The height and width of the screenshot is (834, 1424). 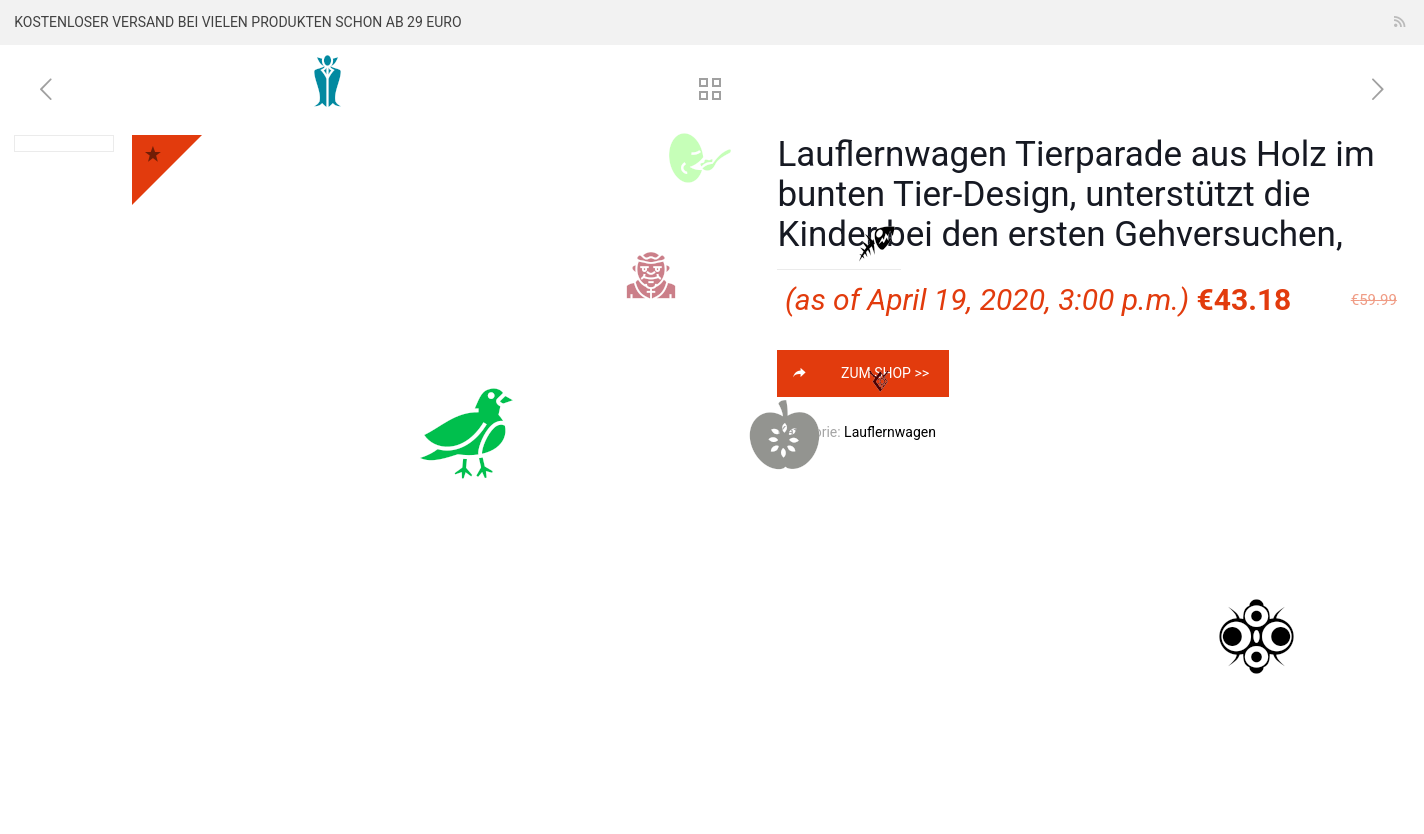 I want to click on view equipped jewelry or accessories, so click(x=879, y=381).